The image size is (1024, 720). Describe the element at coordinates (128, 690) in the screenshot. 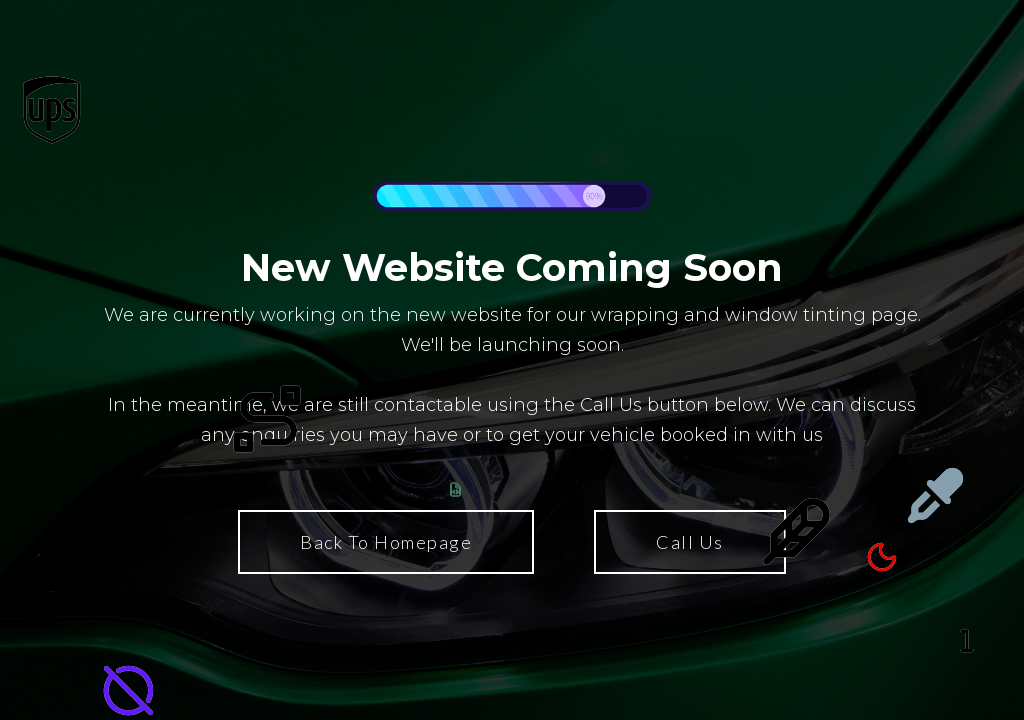

I see `indicates a disabled or unavailable feature` at that location.